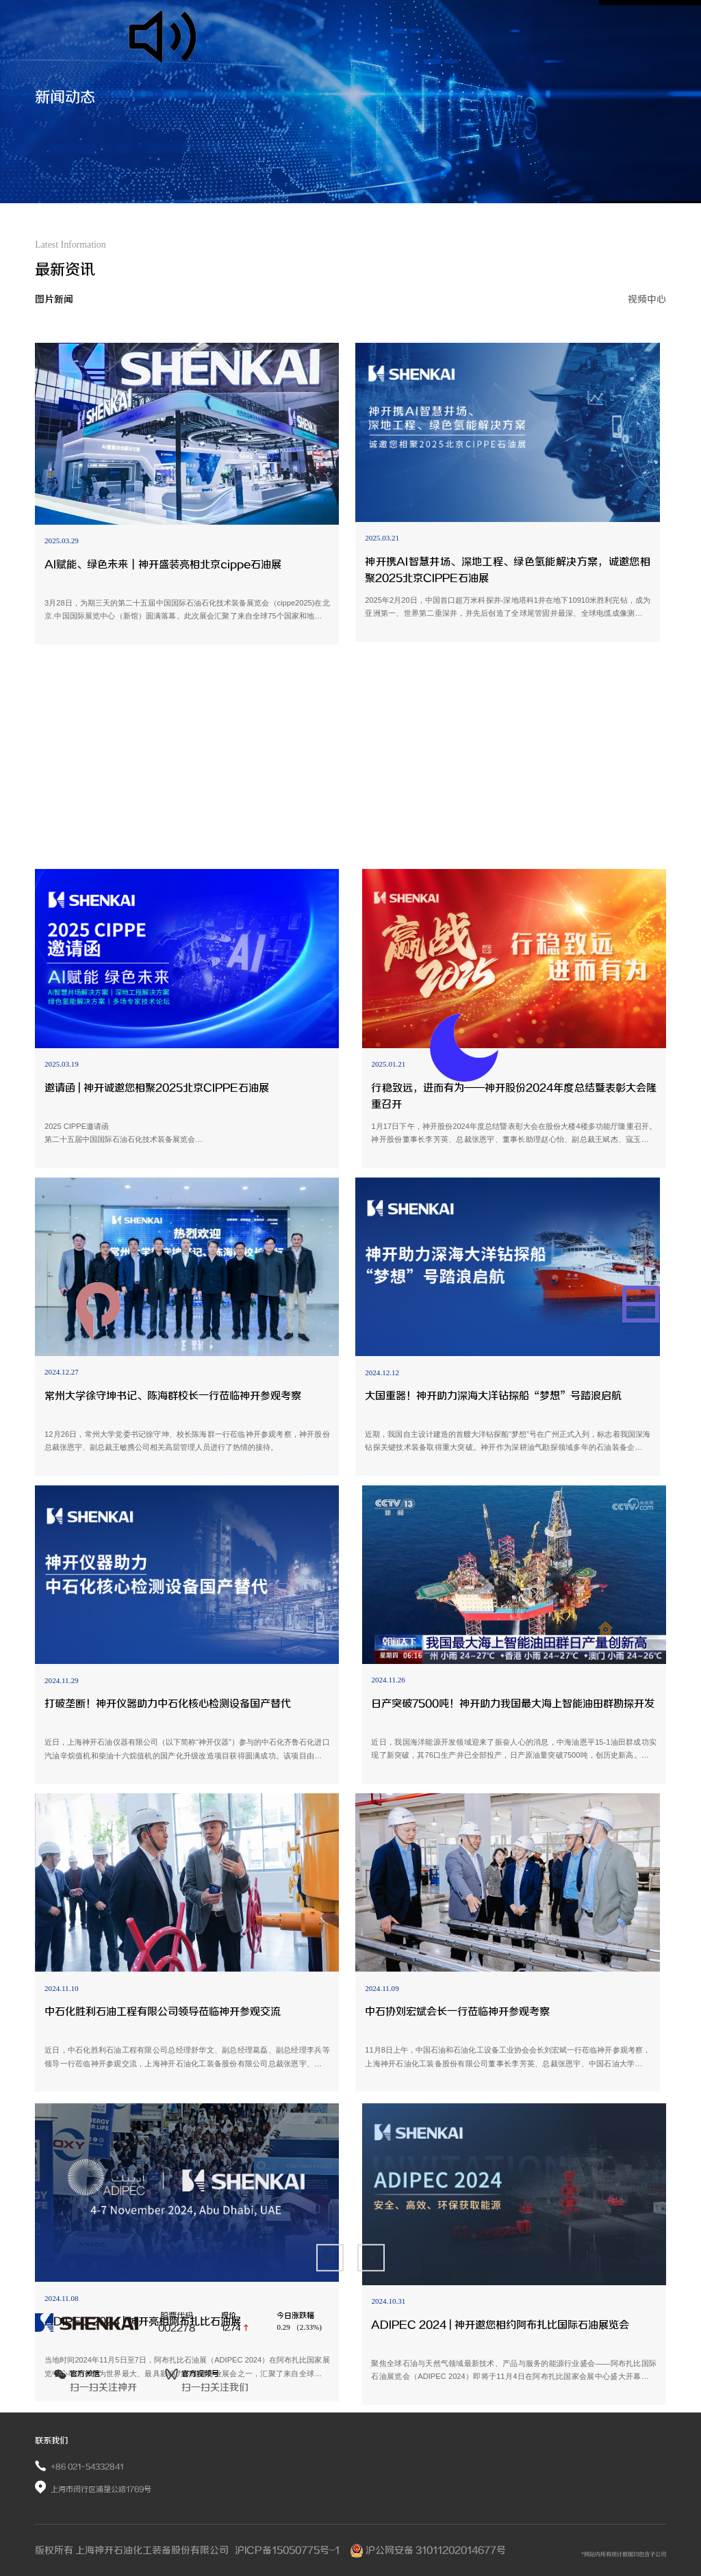  What do you see at coordinates (605, 1628) in the screenshot?
I see `access home or house settings` at bounding box center [605, 1628].